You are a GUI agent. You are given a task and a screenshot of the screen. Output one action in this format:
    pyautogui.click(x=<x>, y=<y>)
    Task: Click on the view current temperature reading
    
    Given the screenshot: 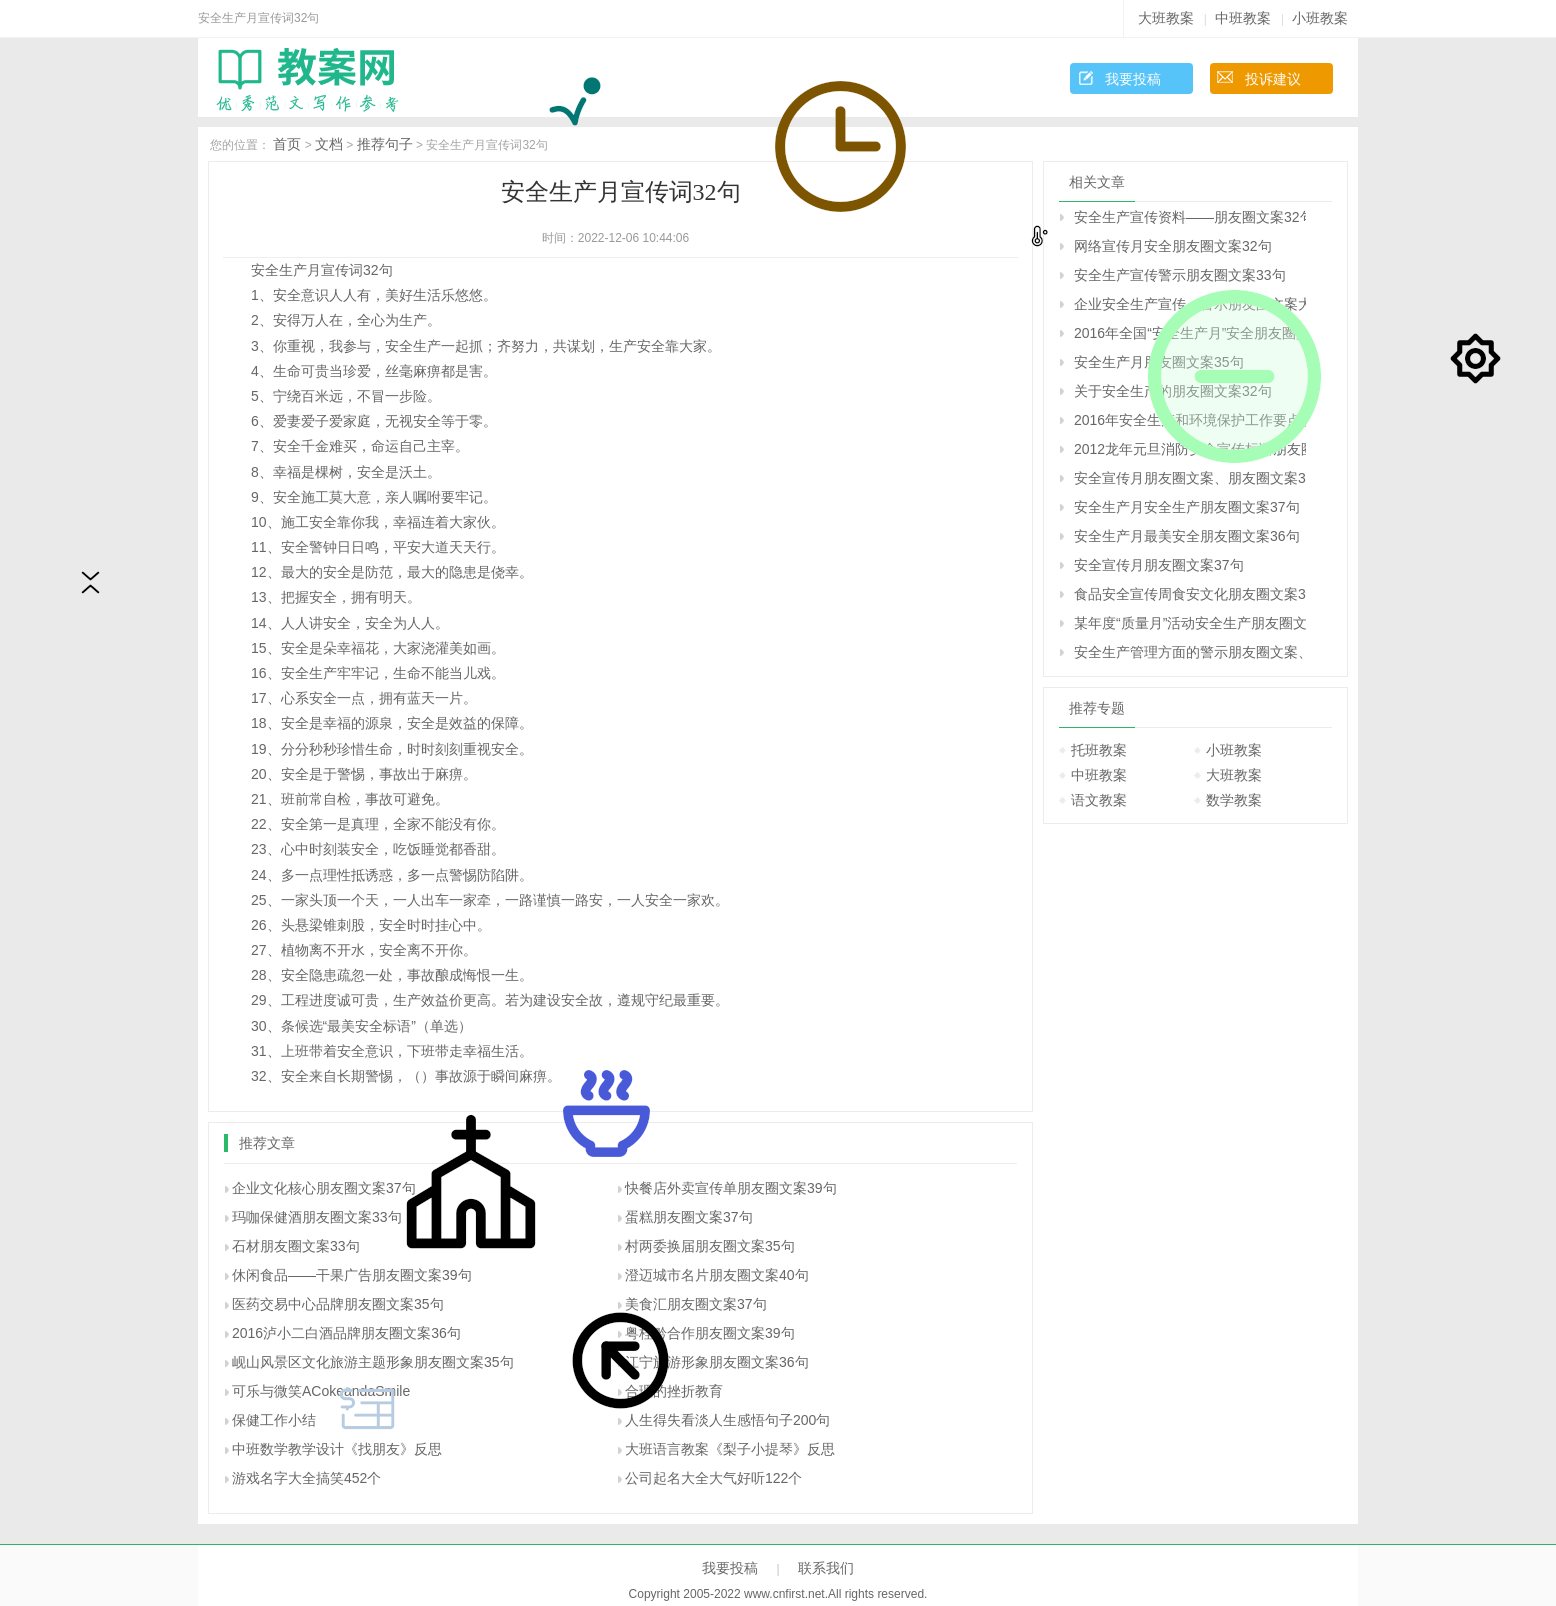 What is the action you would take?
    pyautogui.click(x=1038, y=236)
    